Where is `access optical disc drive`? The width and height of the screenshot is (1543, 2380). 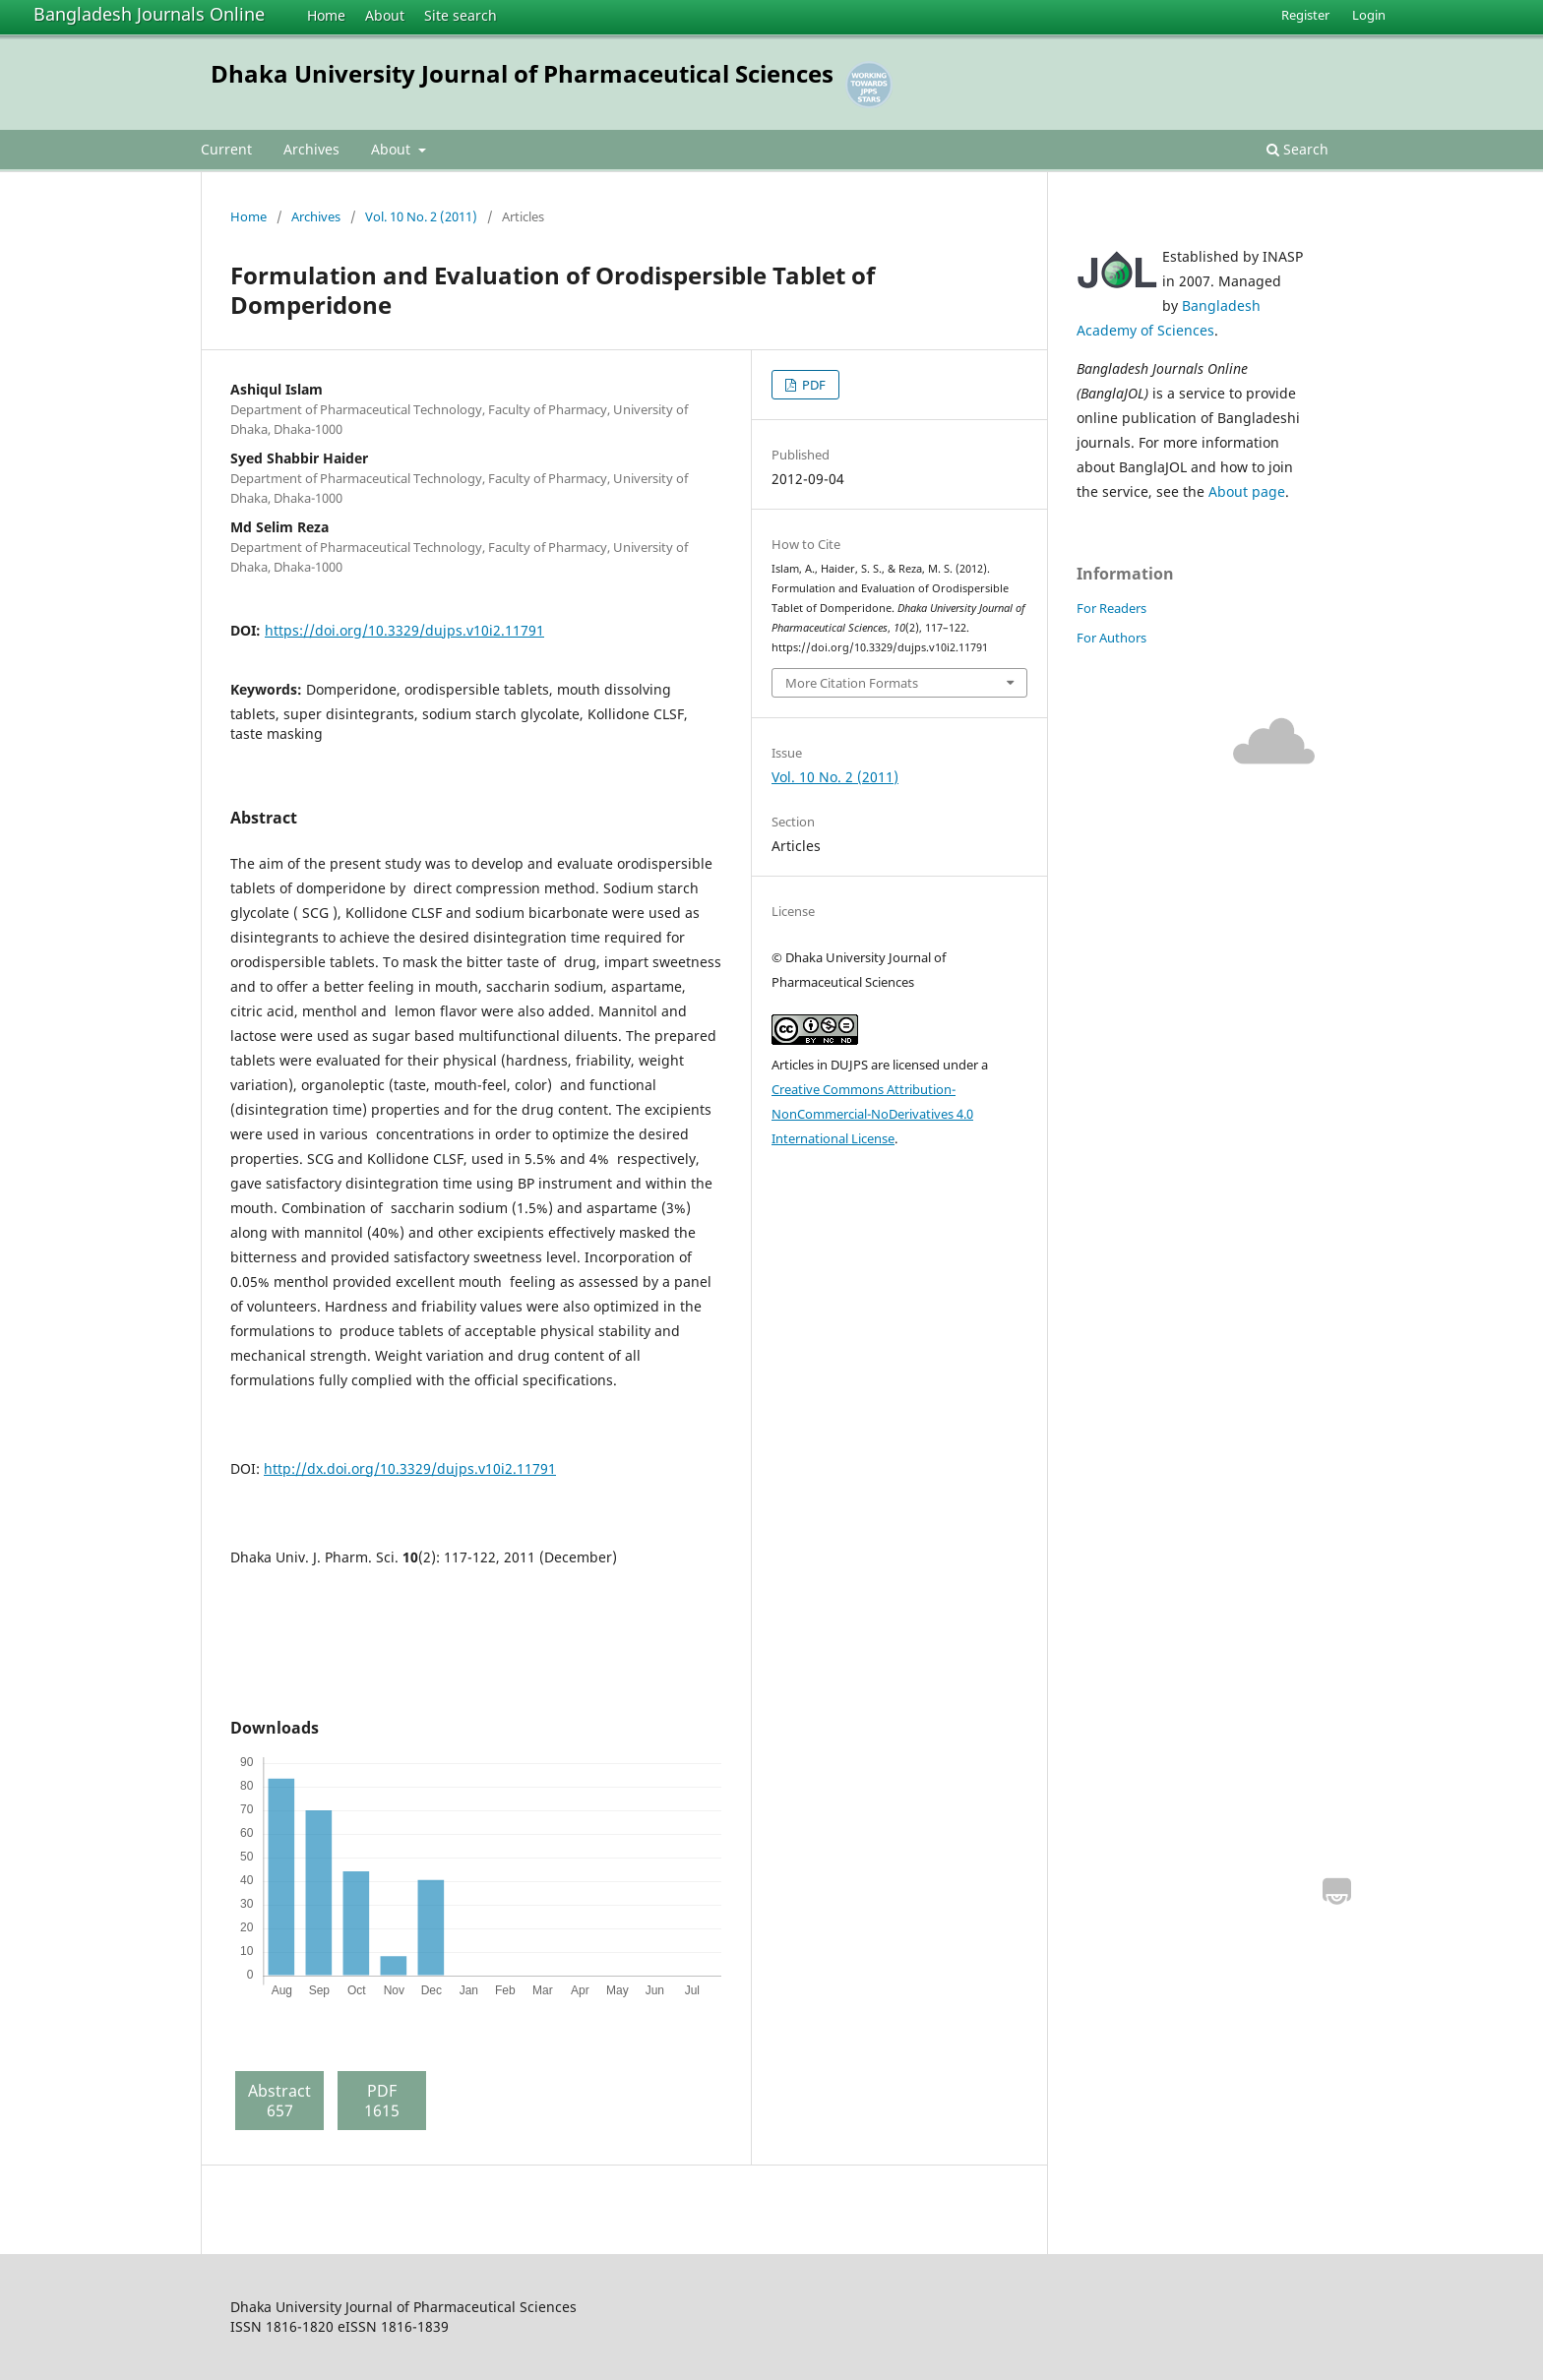 access optical disc drive is located at coordinates (1336, 1890).